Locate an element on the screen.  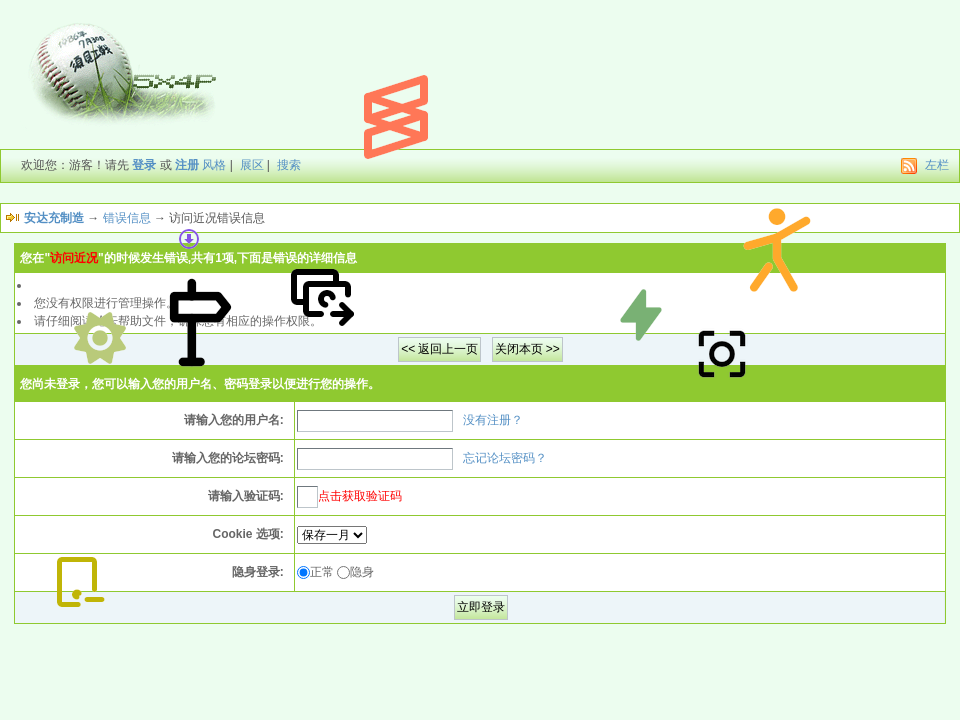
access stretching or warm-up exercises is located at coordinates (777, 250).